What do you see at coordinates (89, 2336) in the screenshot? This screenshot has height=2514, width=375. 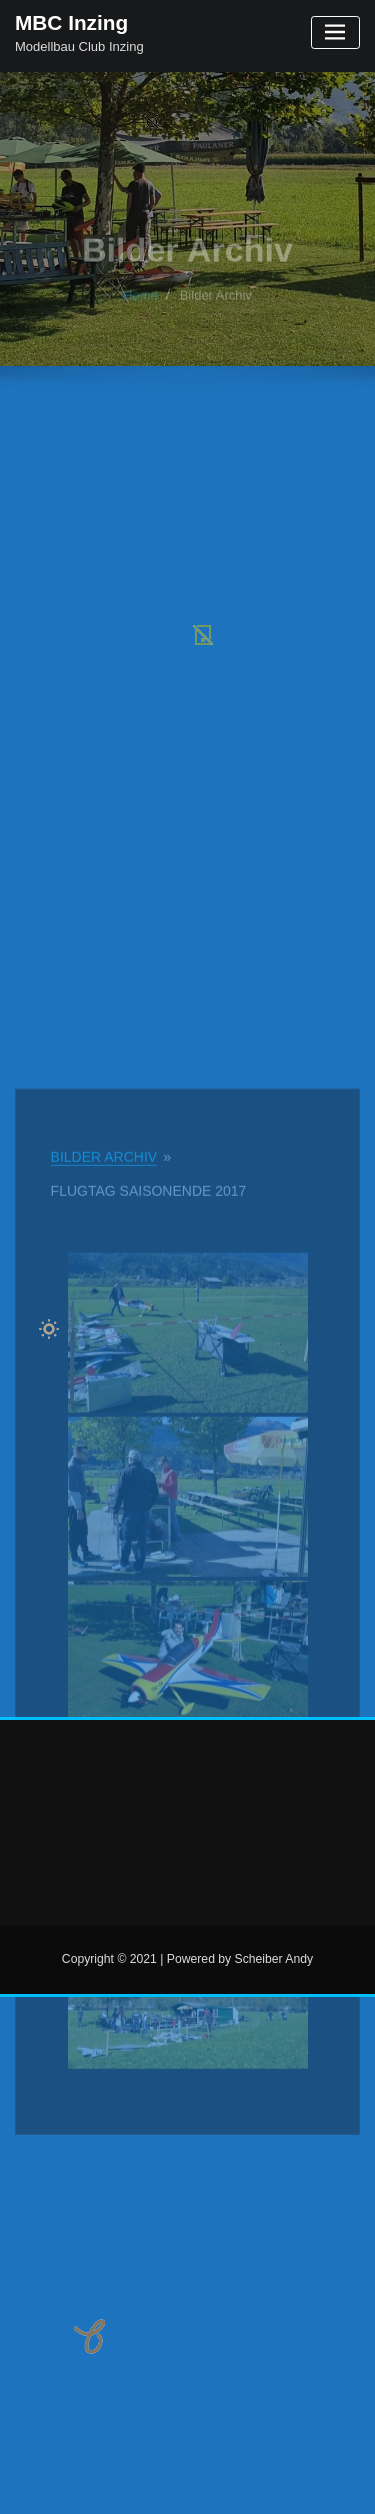 I see `open the Bunpo Japanese learning app` at bounding box center [89, 2336].